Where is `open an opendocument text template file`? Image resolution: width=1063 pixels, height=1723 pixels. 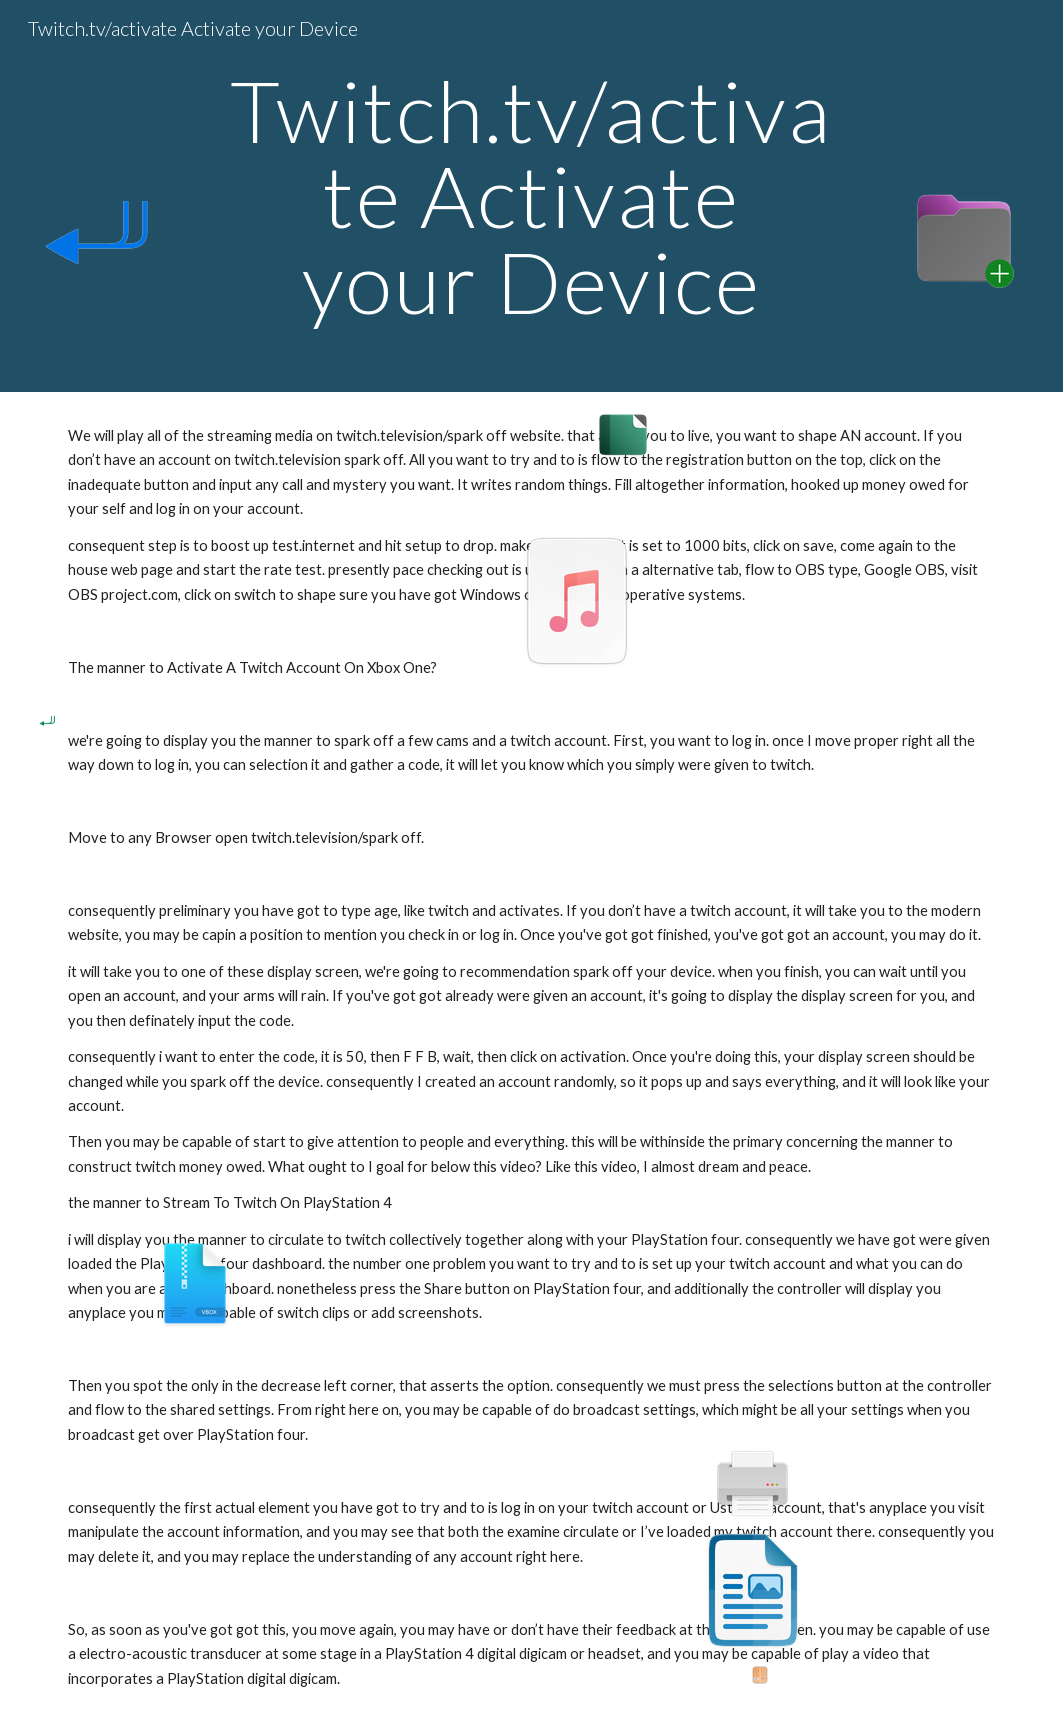 open an opendocument text template file is located at coordinates (753, 1590).